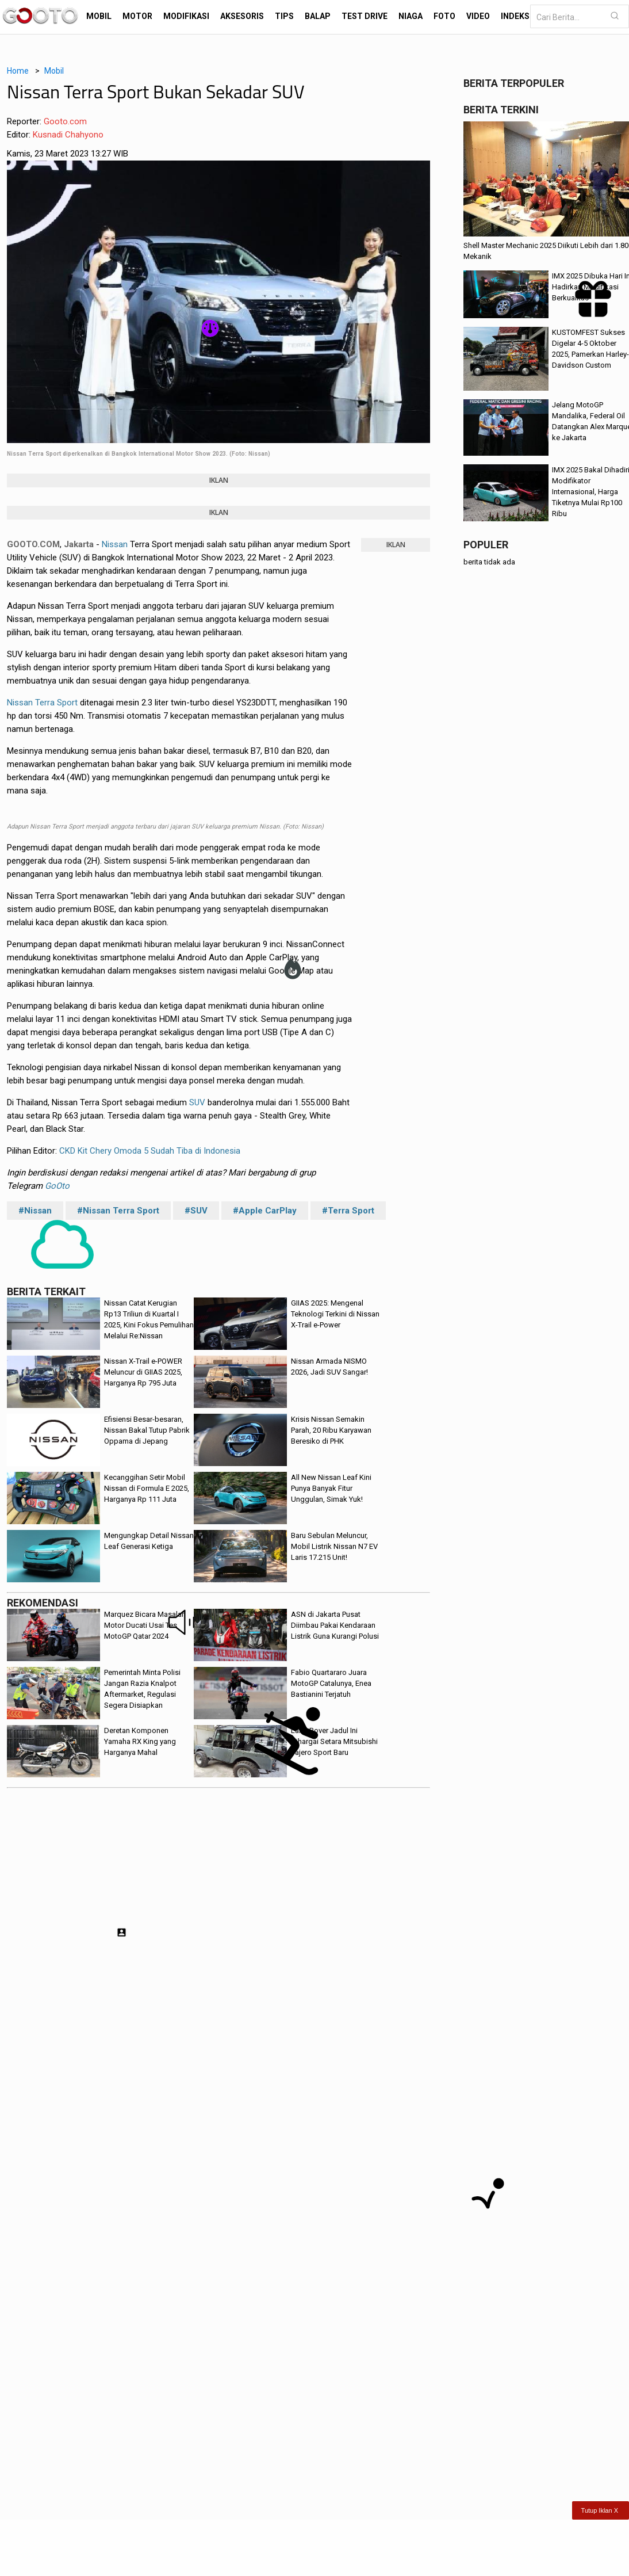 Image resolution: width=629 pixels, height=2576 pixels. Describe the element at coordinates (62, 1244) in the screenshot. I see `access cloud storage` at that location.